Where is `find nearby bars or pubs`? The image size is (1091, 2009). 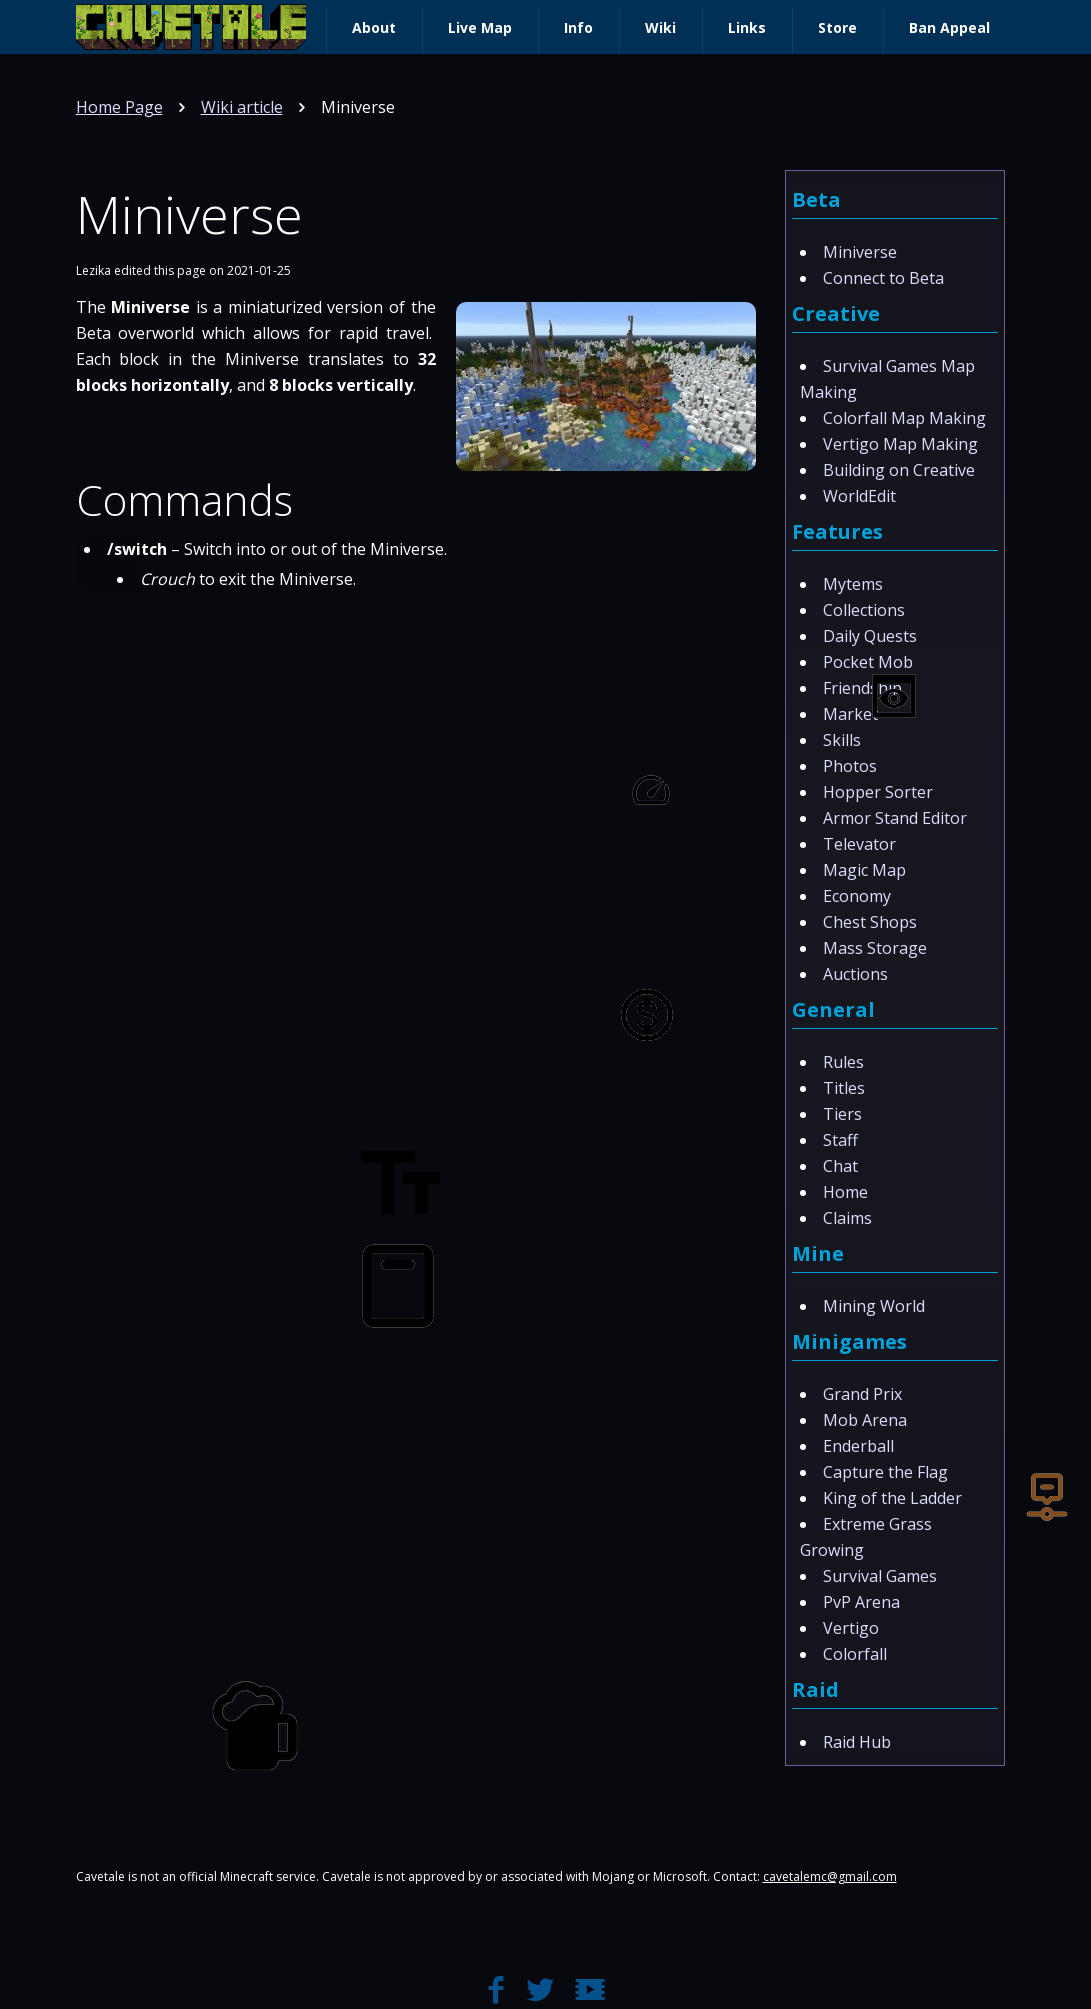
find nearby bars or pubs is located at coordinates (255, 1728).